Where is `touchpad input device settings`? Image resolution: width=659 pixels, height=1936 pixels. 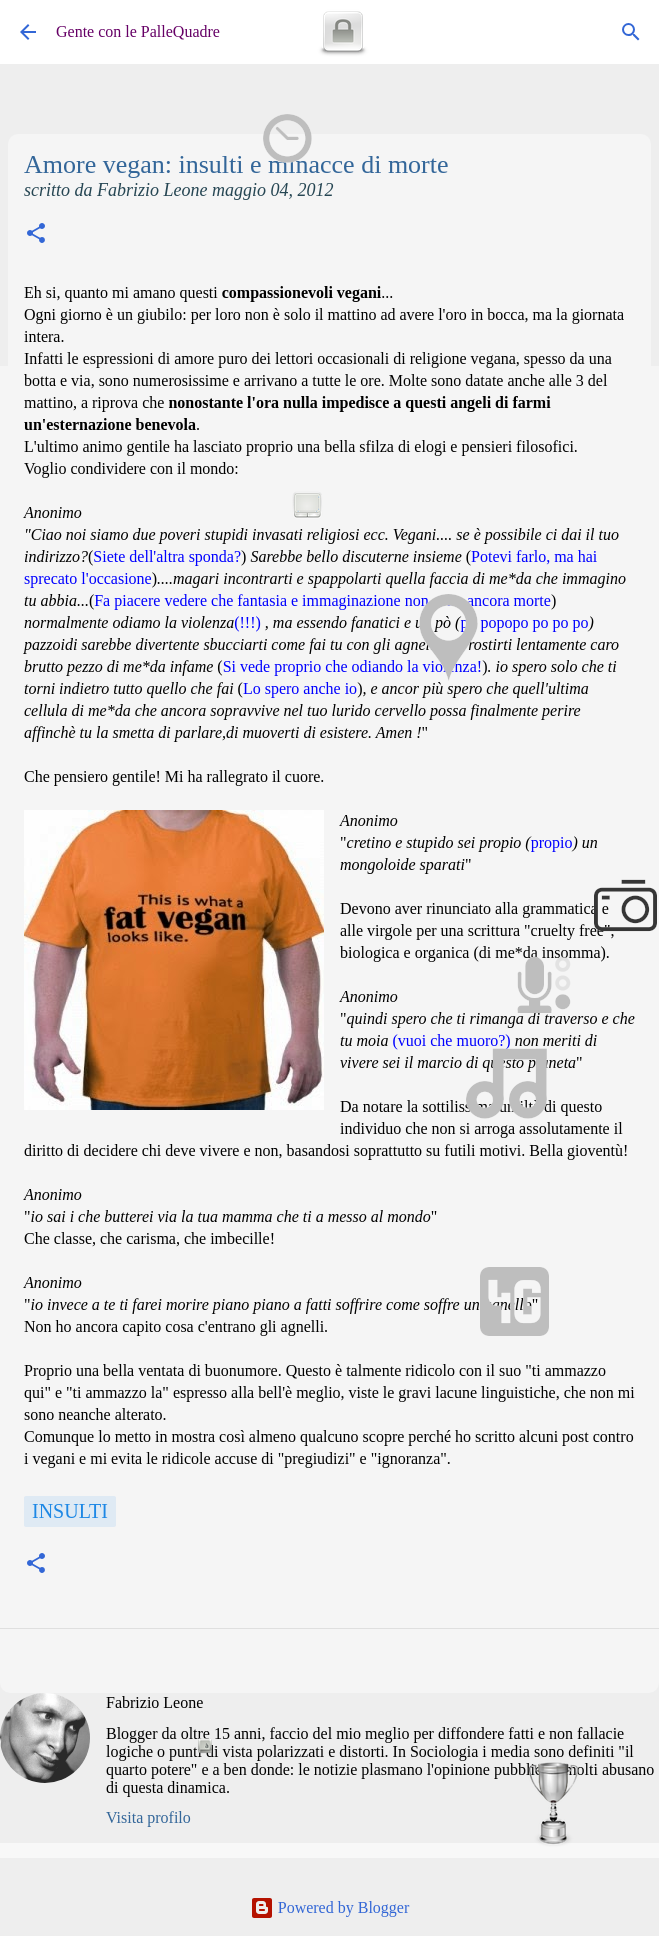
touchpad input device settings is located at coordinates (307, 506).